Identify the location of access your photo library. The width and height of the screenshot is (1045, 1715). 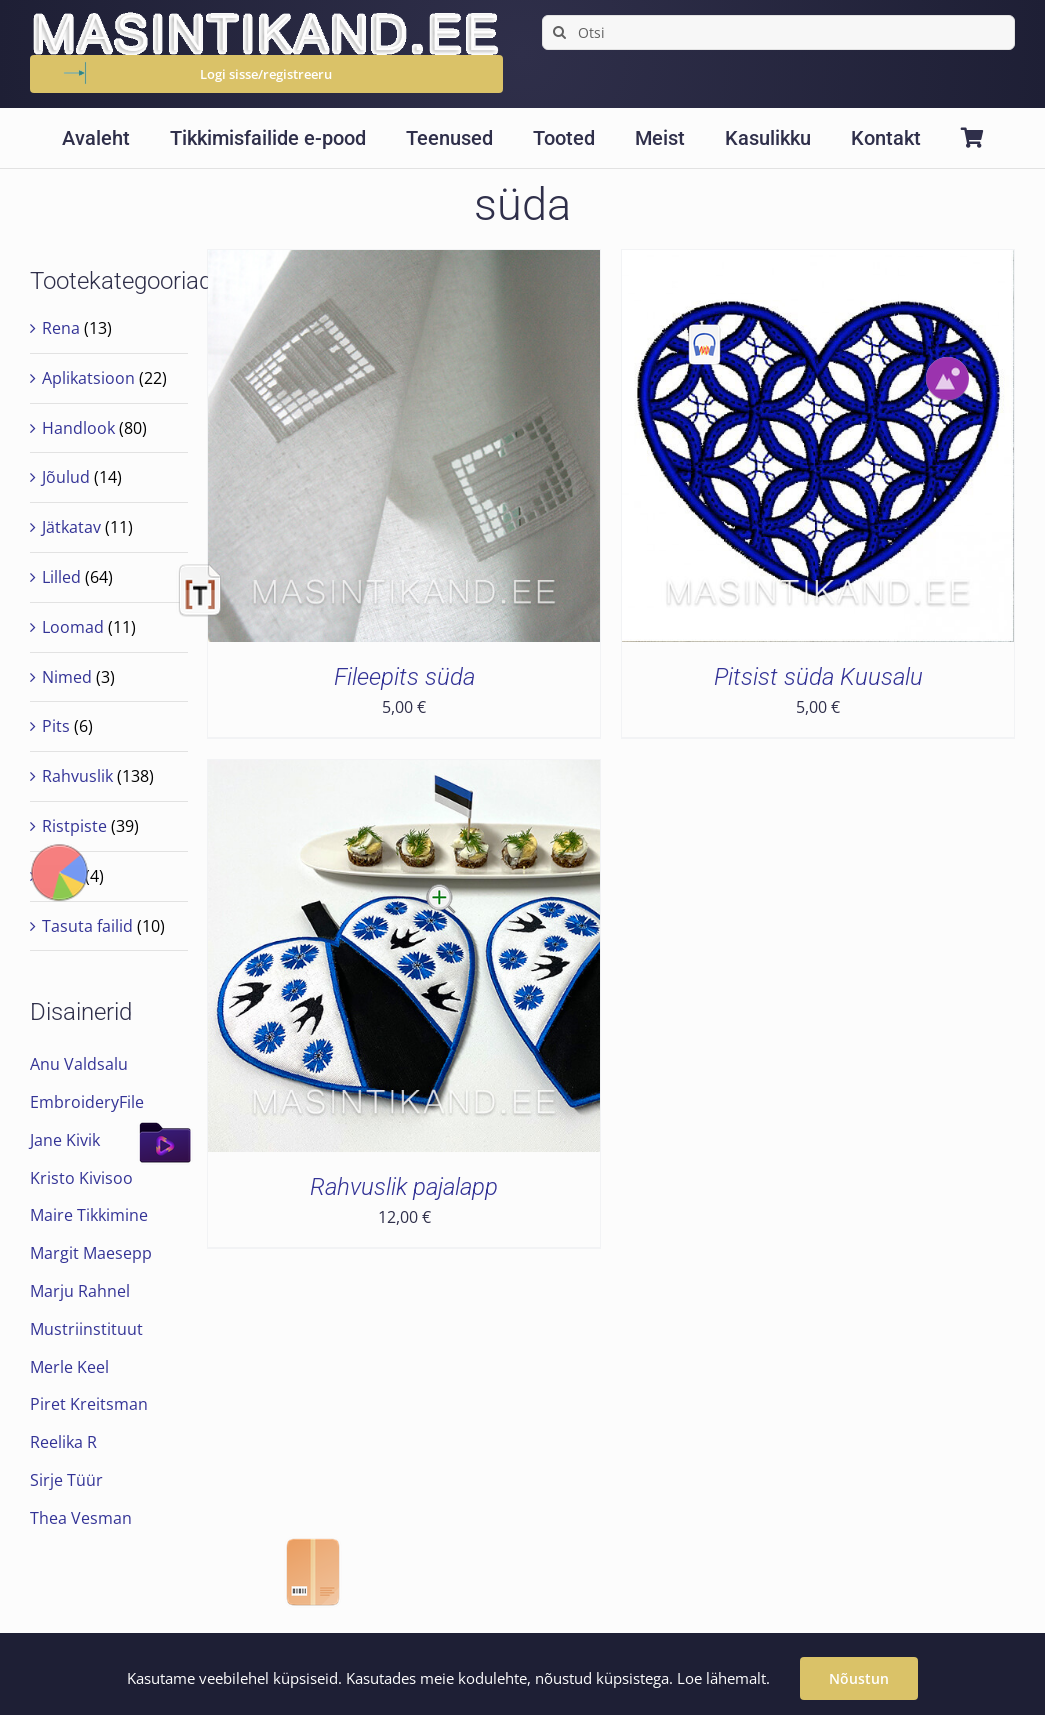
(947, 378).